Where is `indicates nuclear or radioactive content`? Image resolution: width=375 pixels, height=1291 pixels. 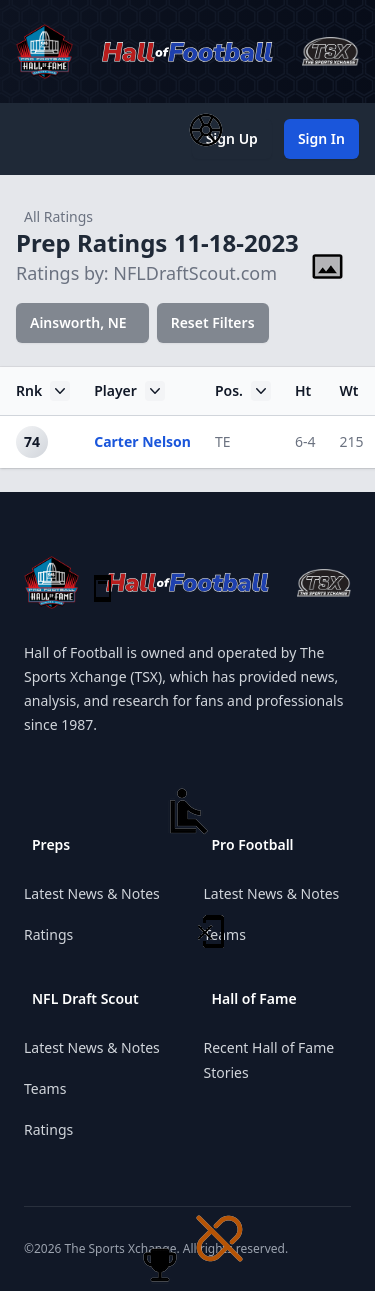
indicates nuclear or radioactive content is located at coordinates (206, 130).